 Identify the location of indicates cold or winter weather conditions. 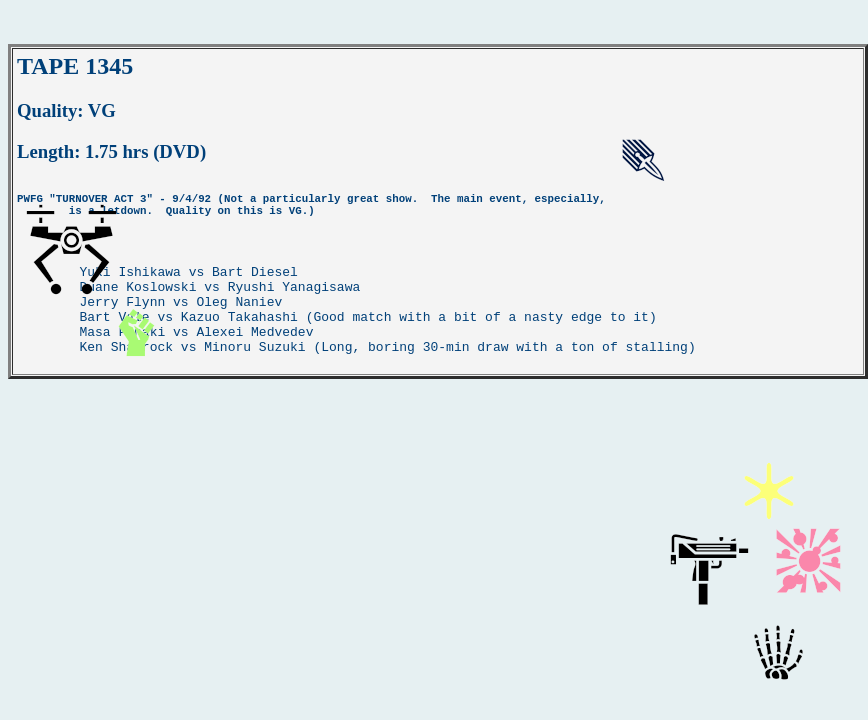
(769, 491).